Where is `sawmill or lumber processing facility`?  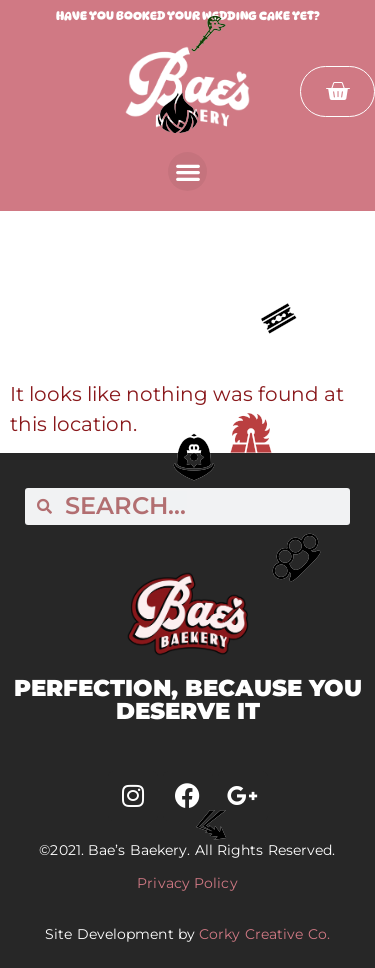
sawmill or lumber processing facility is located at coordinates (251, 432).